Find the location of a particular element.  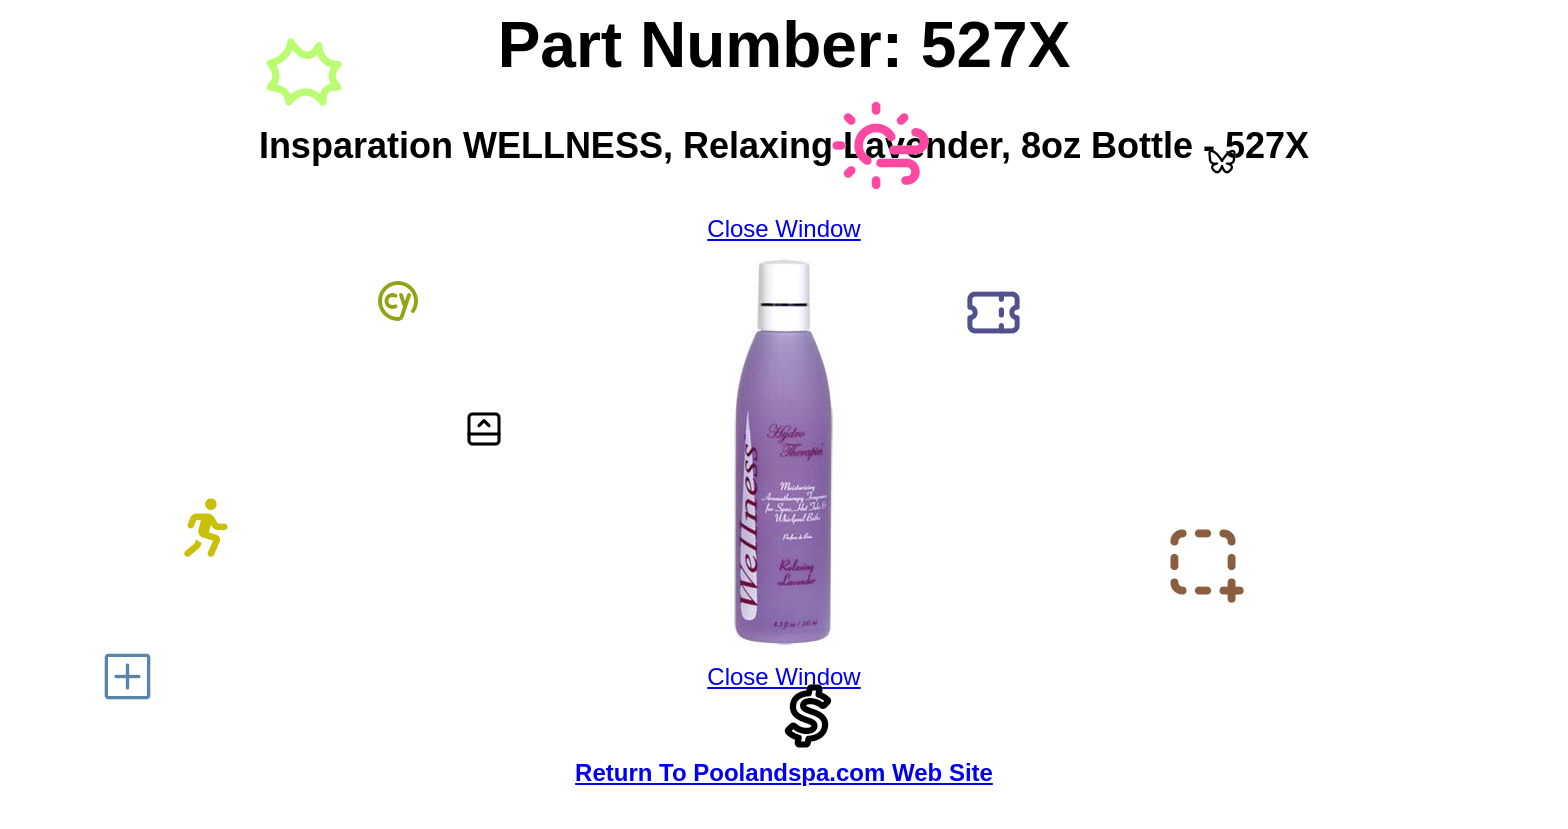

view your tickets or passes is located at coordinates (993, 312).